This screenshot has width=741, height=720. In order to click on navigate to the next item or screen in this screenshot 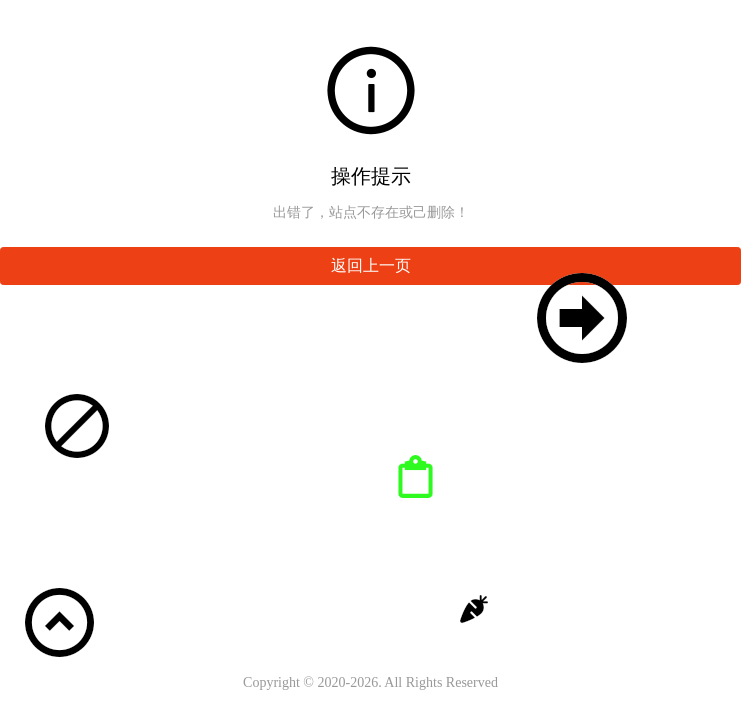, I will do `click(582, 318)`.